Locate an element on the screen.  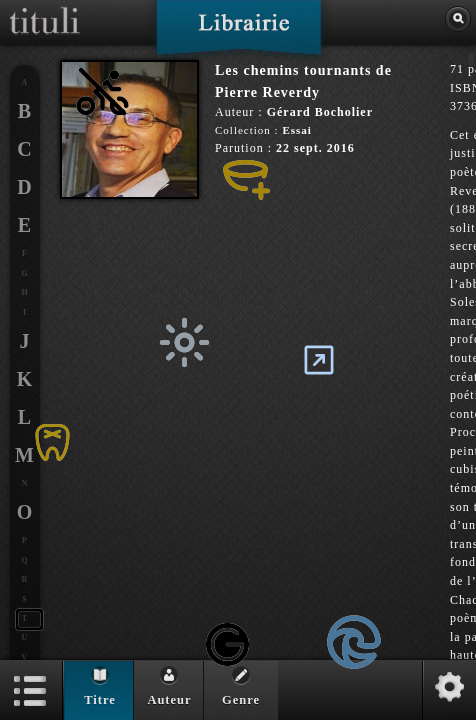
sign in with Google is located at coordinates (227, 644).